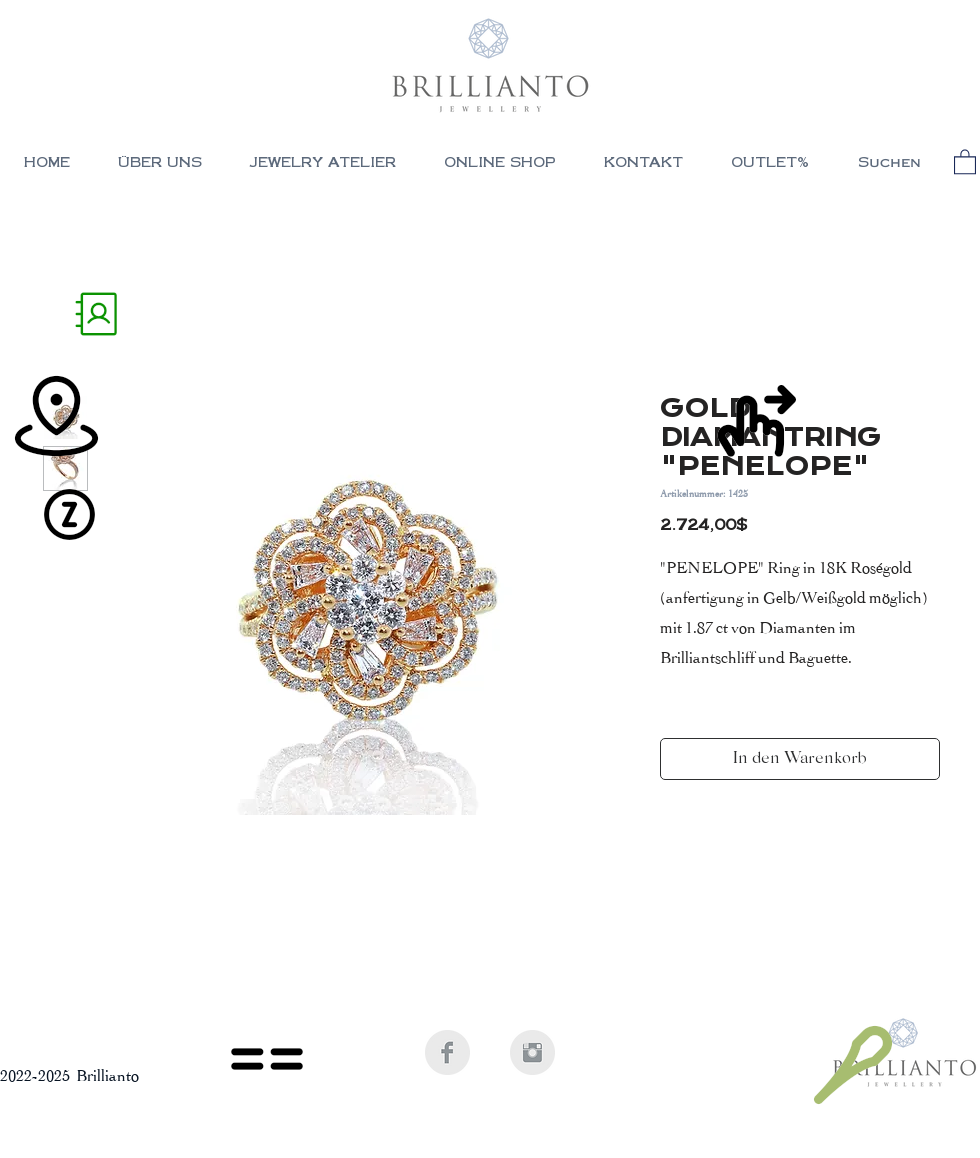 The width and height of the screenshot is (980, 1158). What do you see at coordinates (69, 514) in the screenshot?
I see `indicates z-index or layer ordering controls` at bounding box center [69, 514].